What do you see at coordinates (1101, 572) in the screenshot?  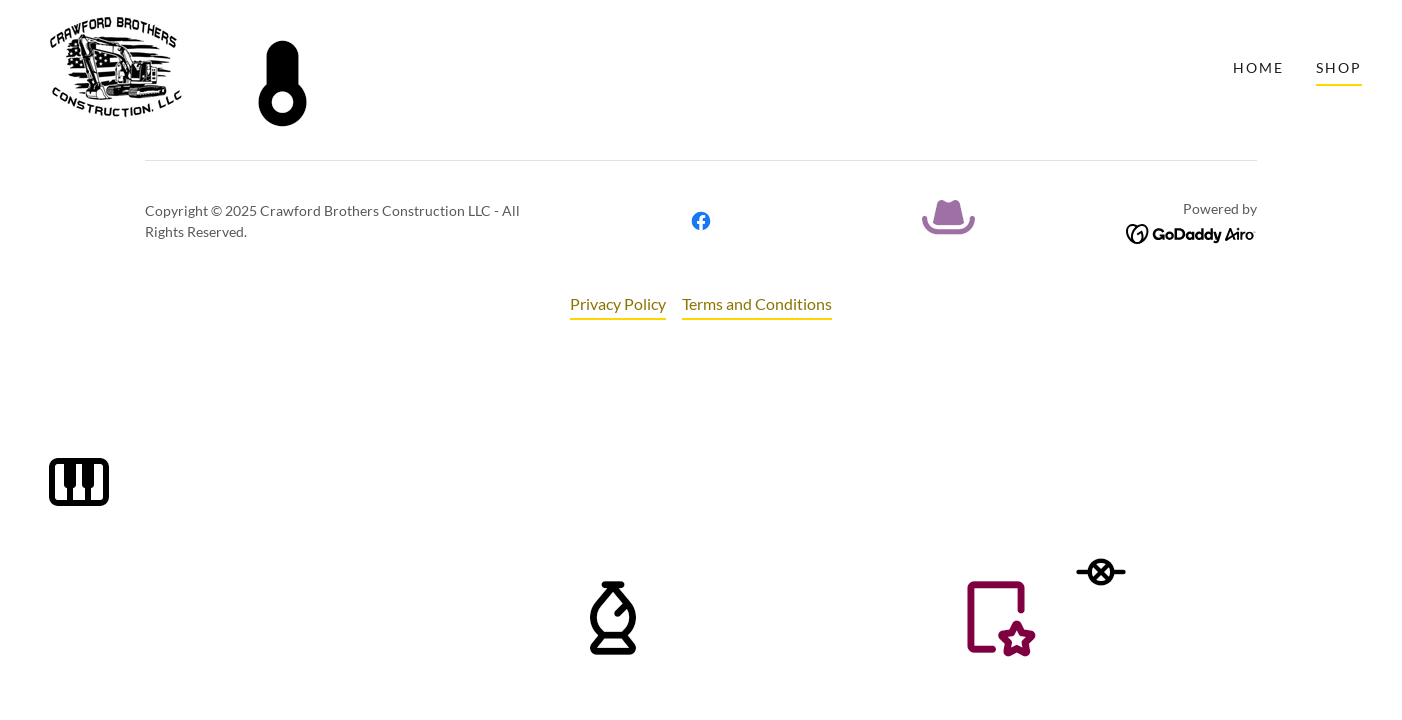 I see `indicates a light bulb component in a circuit diagram` at bounding box center [1101, 572].